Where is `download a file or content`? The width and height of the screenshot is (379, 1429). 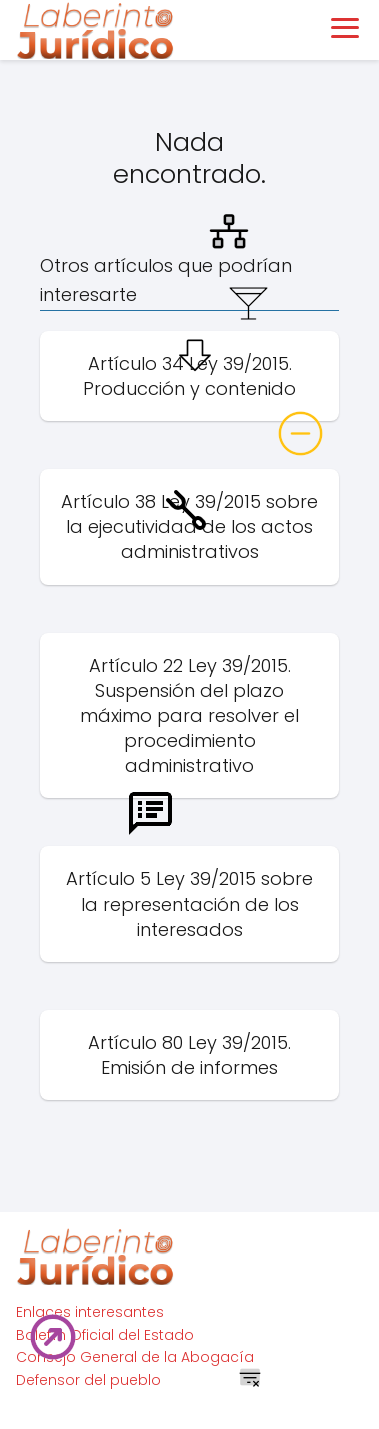 download a file or content is located at coordinates (195, 354).